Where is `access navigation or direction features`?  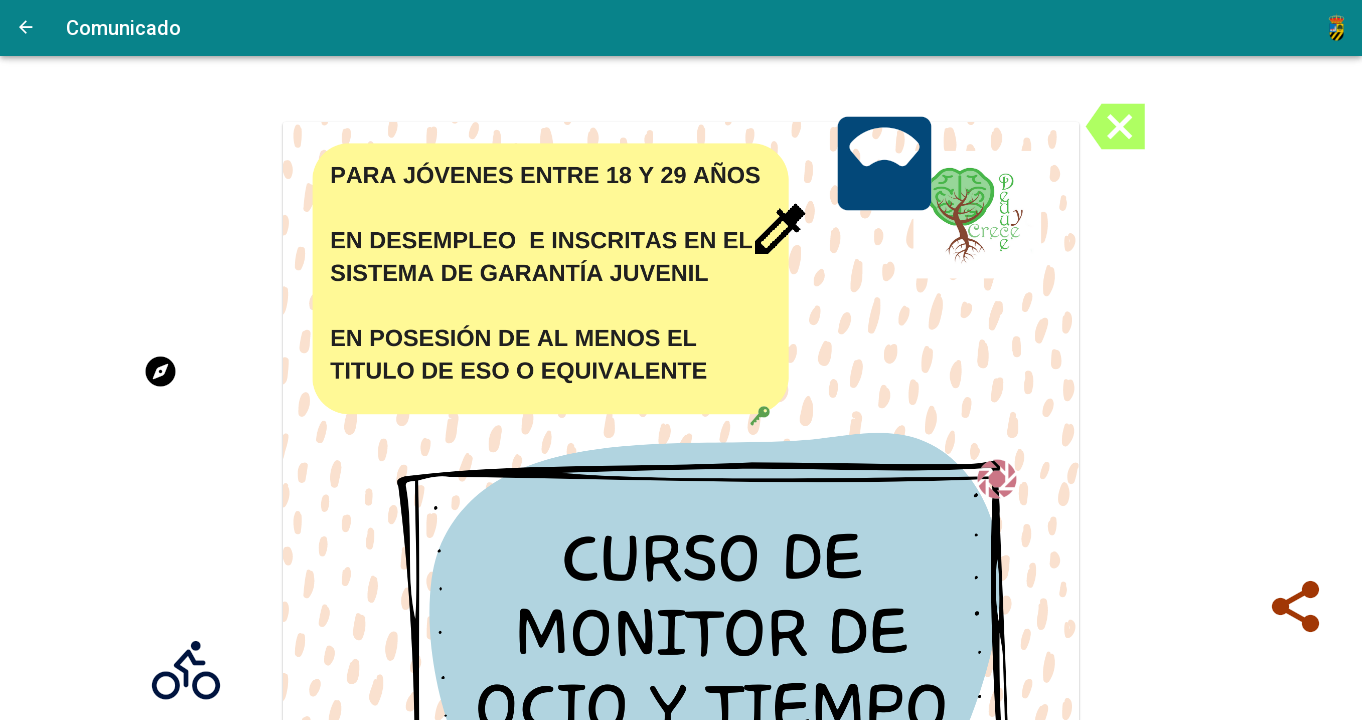
access navigation or direction features is located at coordinates (160, 371).